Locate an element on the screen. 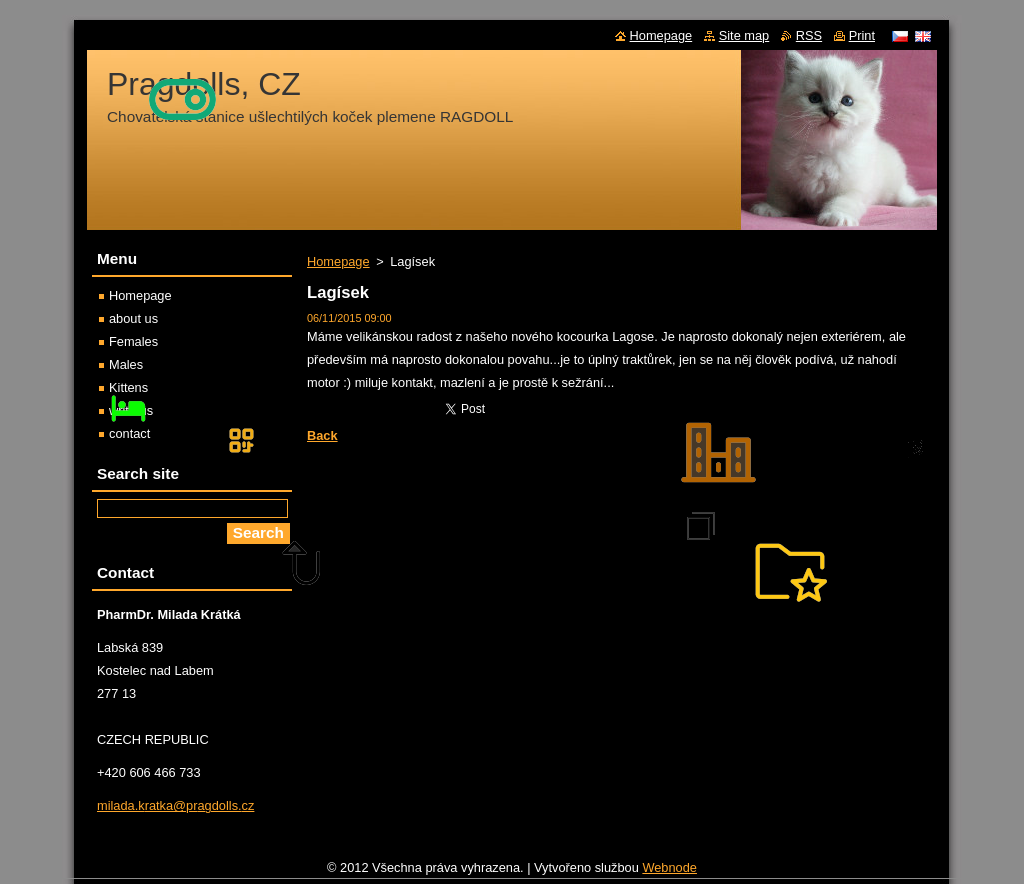 This screenshot has width=1024, height=884. copy to clipboard is located at coordinates (701, 526).